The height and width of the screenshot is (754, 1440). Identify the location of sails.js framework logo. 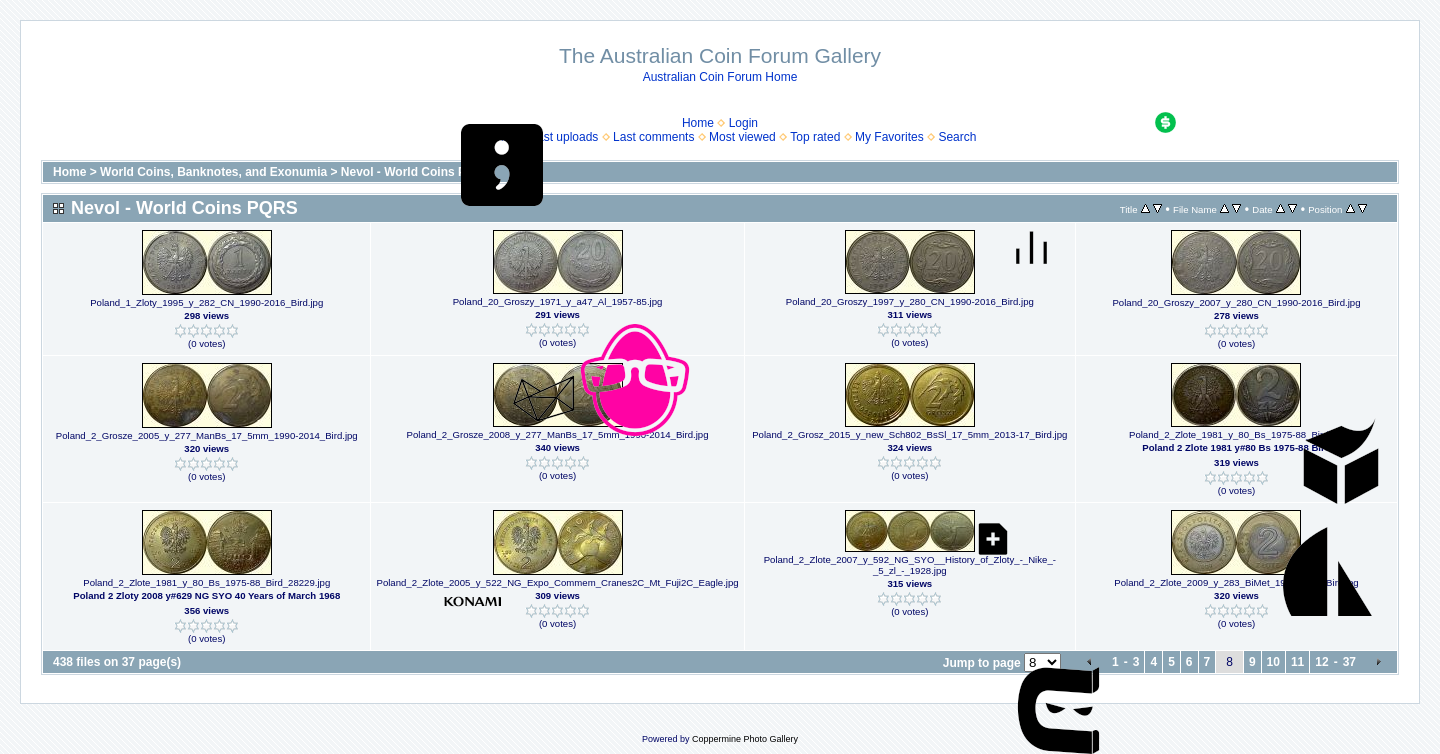
(1327, 571).